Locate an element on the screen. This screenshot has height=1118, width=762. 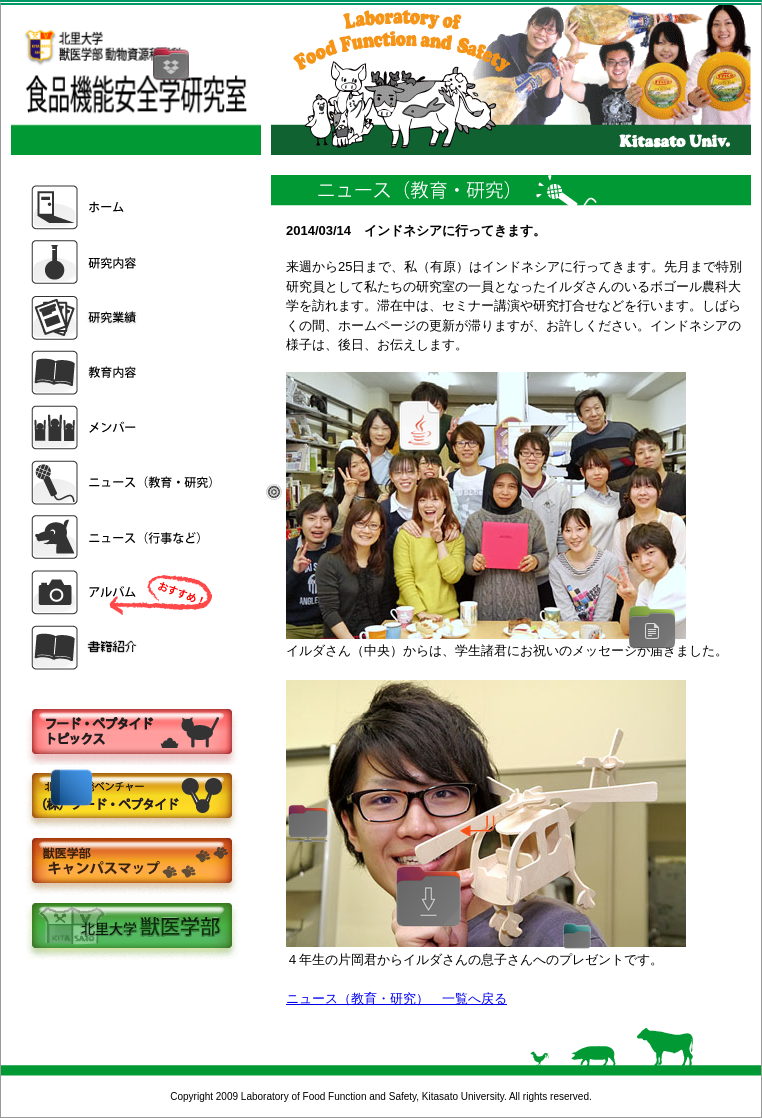
open your documents folder is located at coordinates (652, 627).